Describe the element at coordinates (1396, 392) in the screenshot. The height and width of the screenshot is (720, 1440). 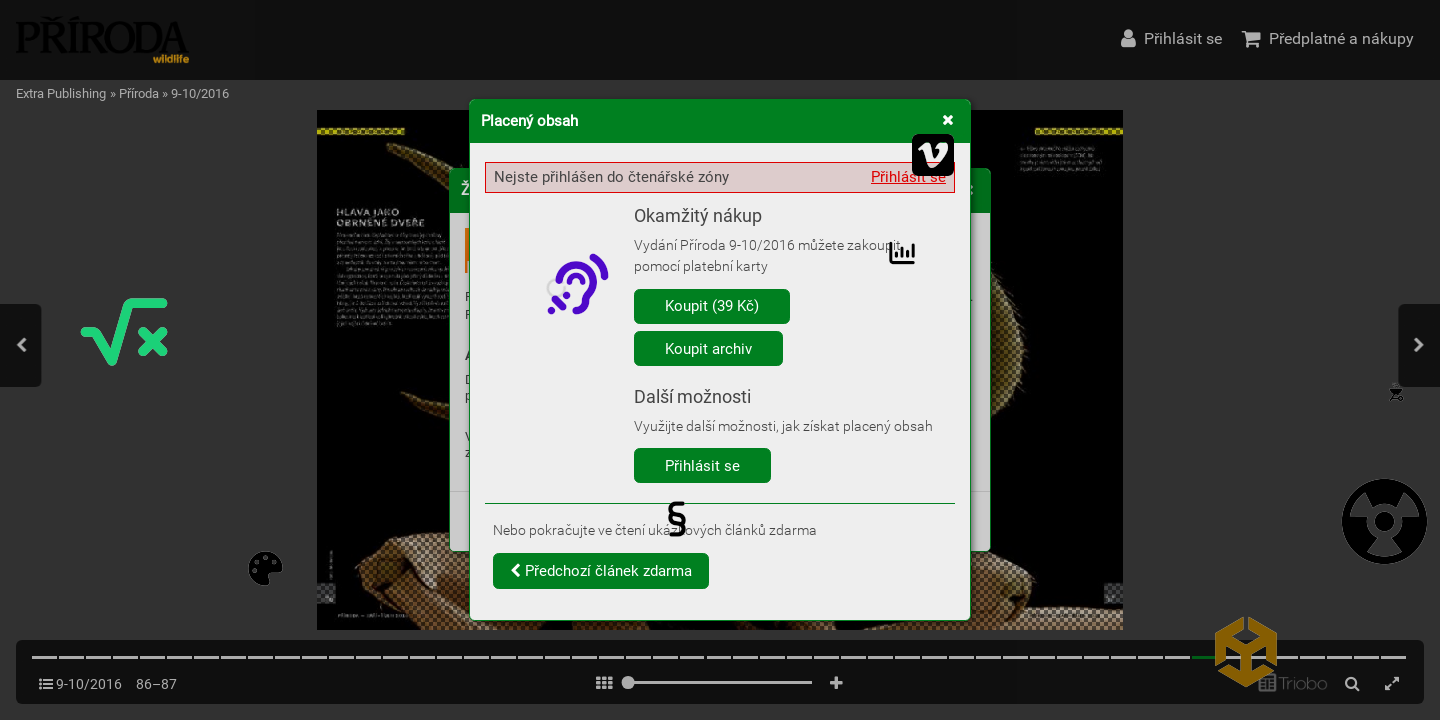
I see `access outdoor grilling or barbecue features` at that location.